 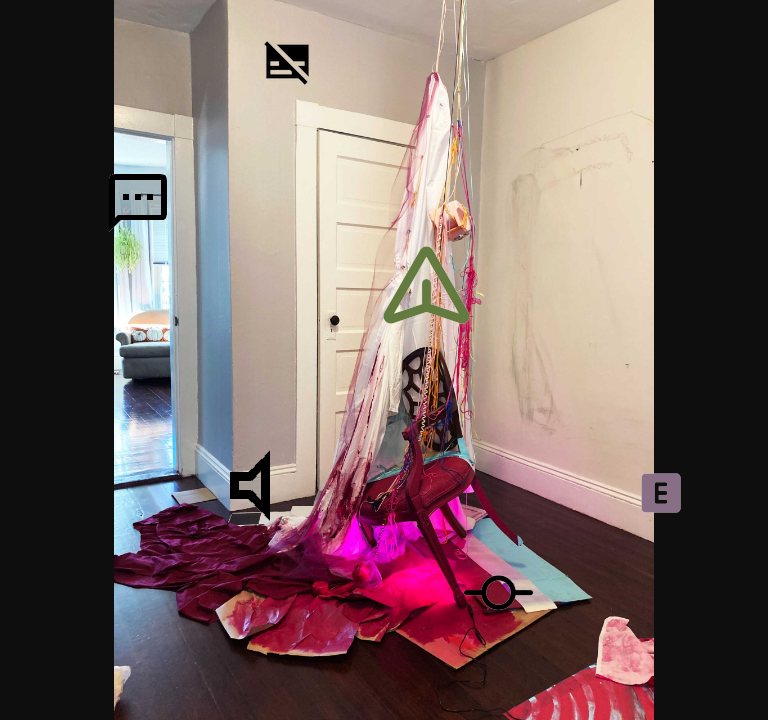 I want to click on send a message or email, so click(x=426, y=286).